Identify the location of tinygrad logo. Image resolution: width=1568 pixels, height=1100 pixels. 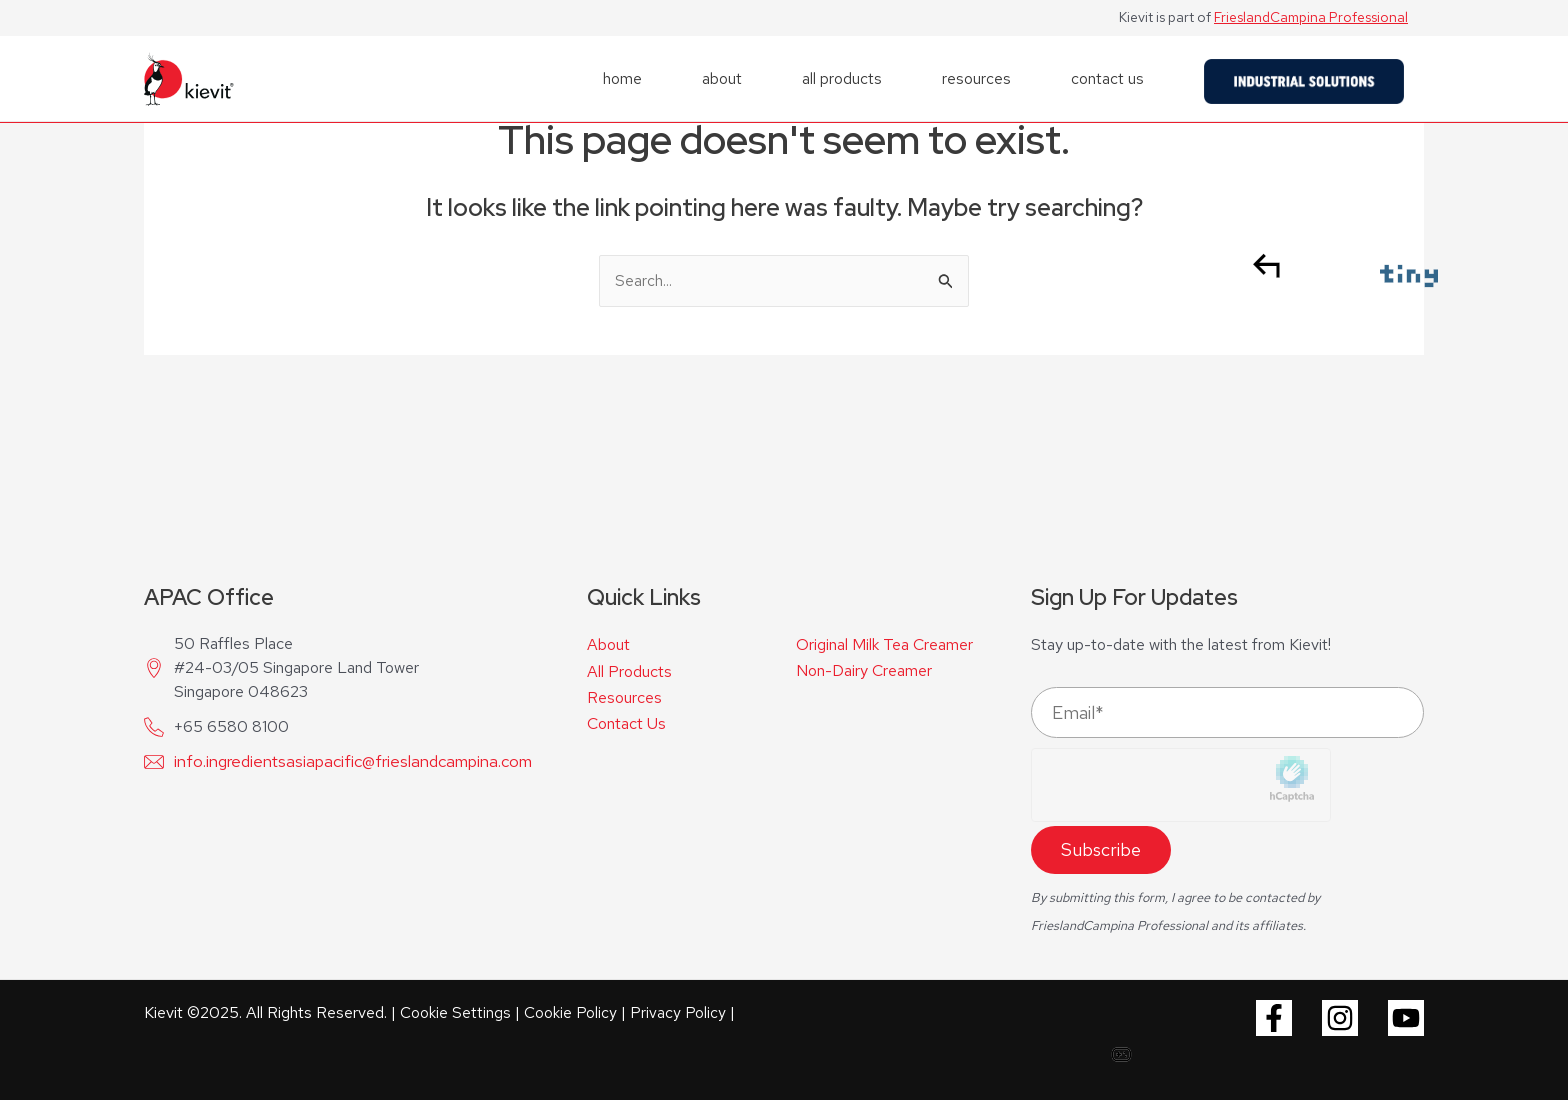
(1409, 276).